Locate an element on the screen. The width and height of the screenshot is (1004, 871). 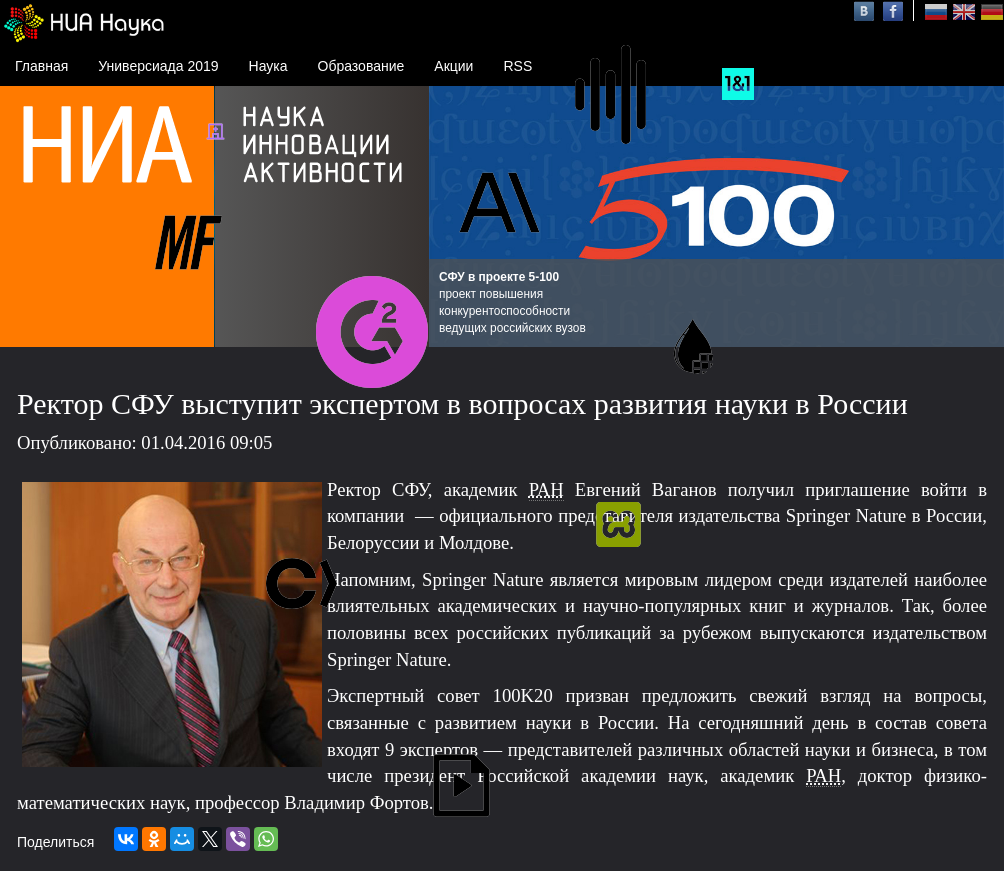
link to CocoaPods dependency manager is located at coordinates (301, 583).